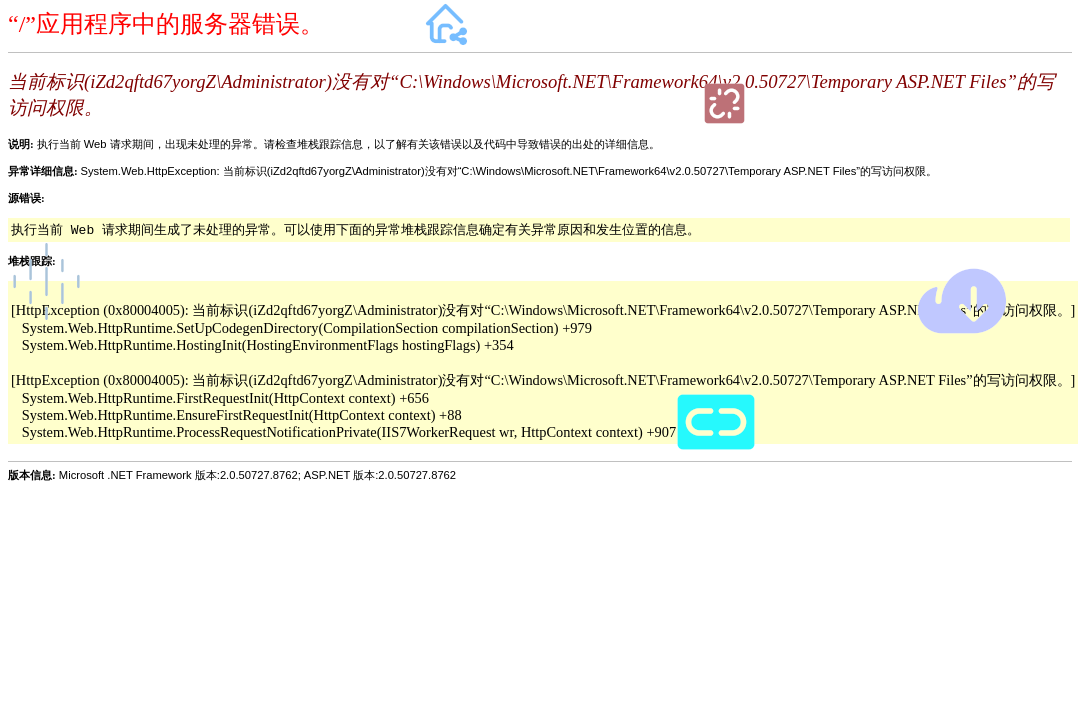  I want to click on download from the cloud, so click(962, 301).